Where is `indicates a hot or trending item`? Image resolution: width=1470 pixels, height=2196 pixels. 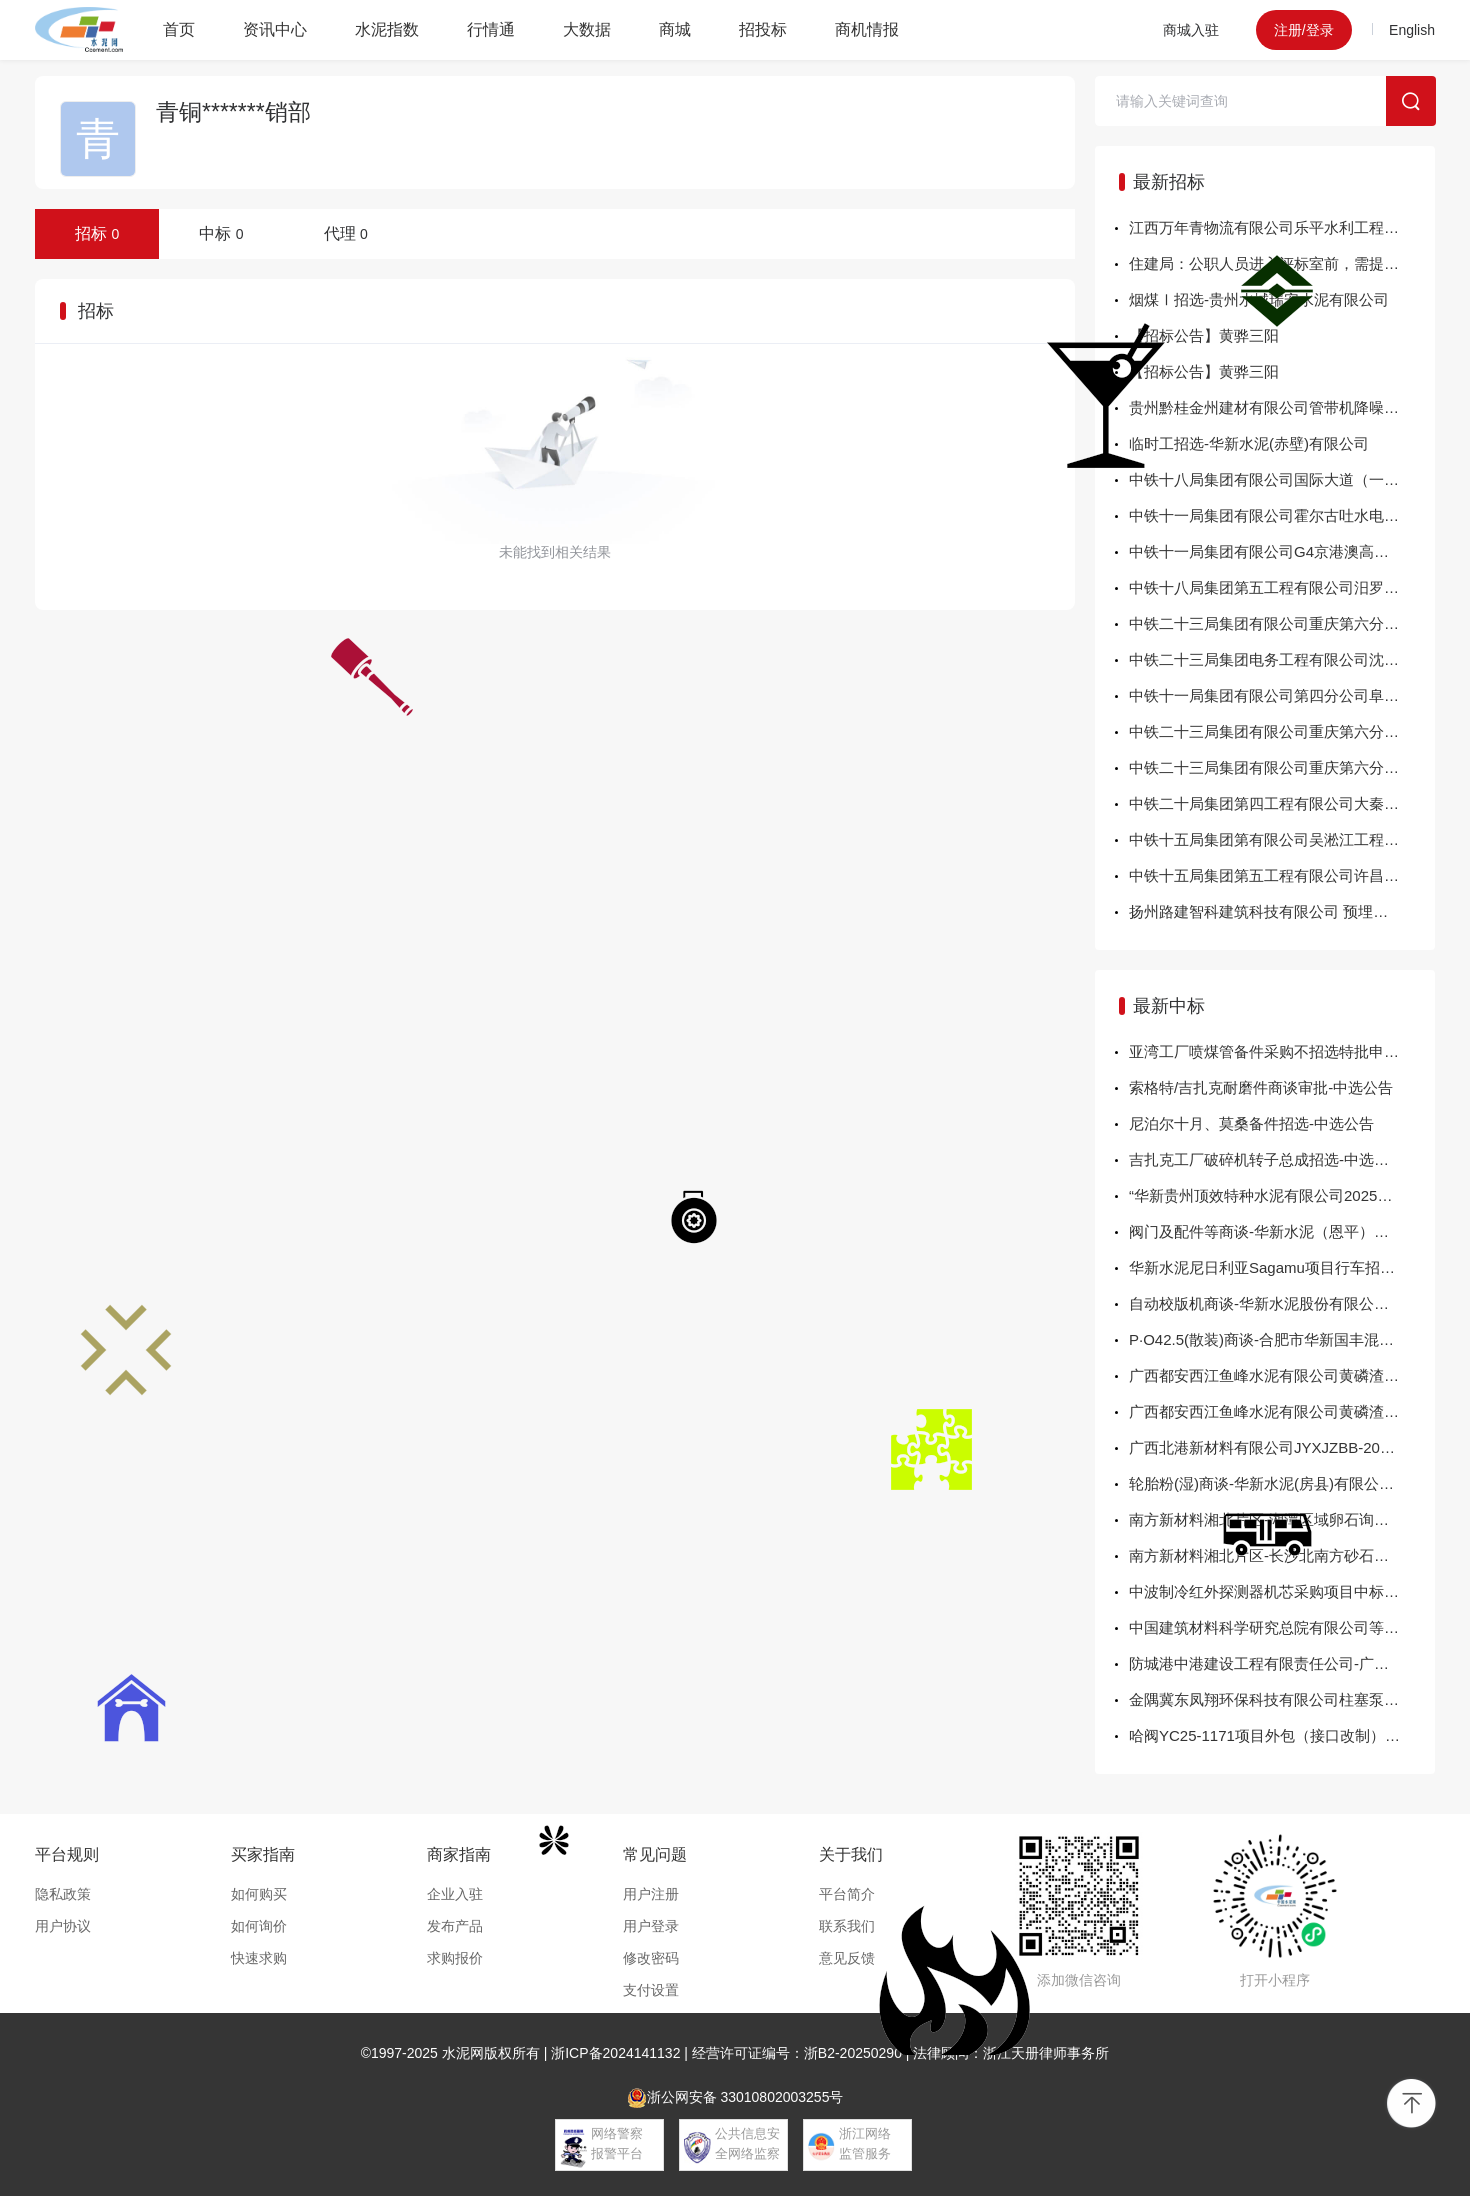 indicates a hot or trending item is located at coordinates (954, 1980).